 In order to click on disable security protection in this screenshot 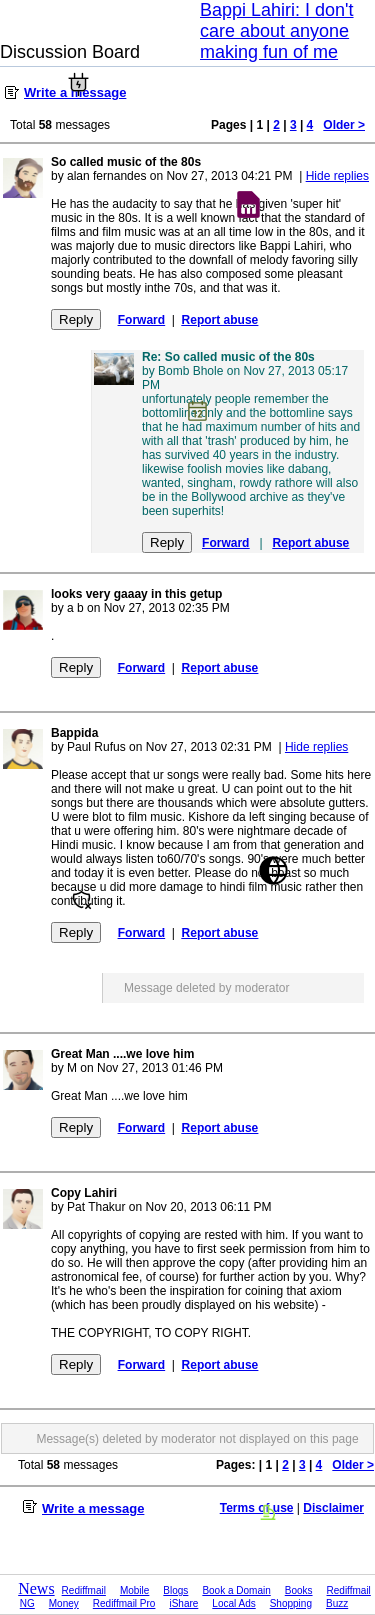, I will do `click(81, 899)`.